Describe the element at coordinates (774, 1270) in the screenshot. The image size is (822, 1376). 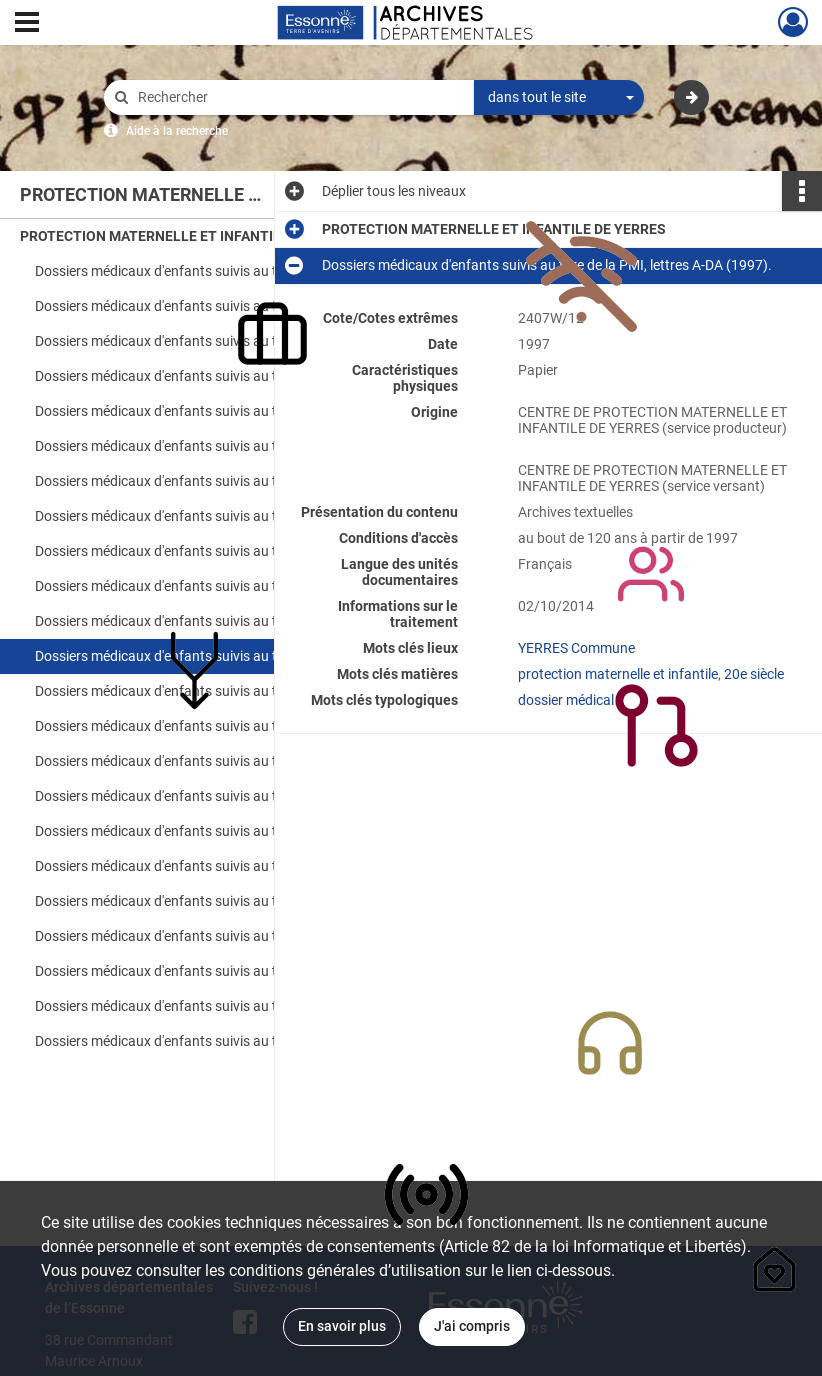
I see `access your favorite or loved home` at that location.